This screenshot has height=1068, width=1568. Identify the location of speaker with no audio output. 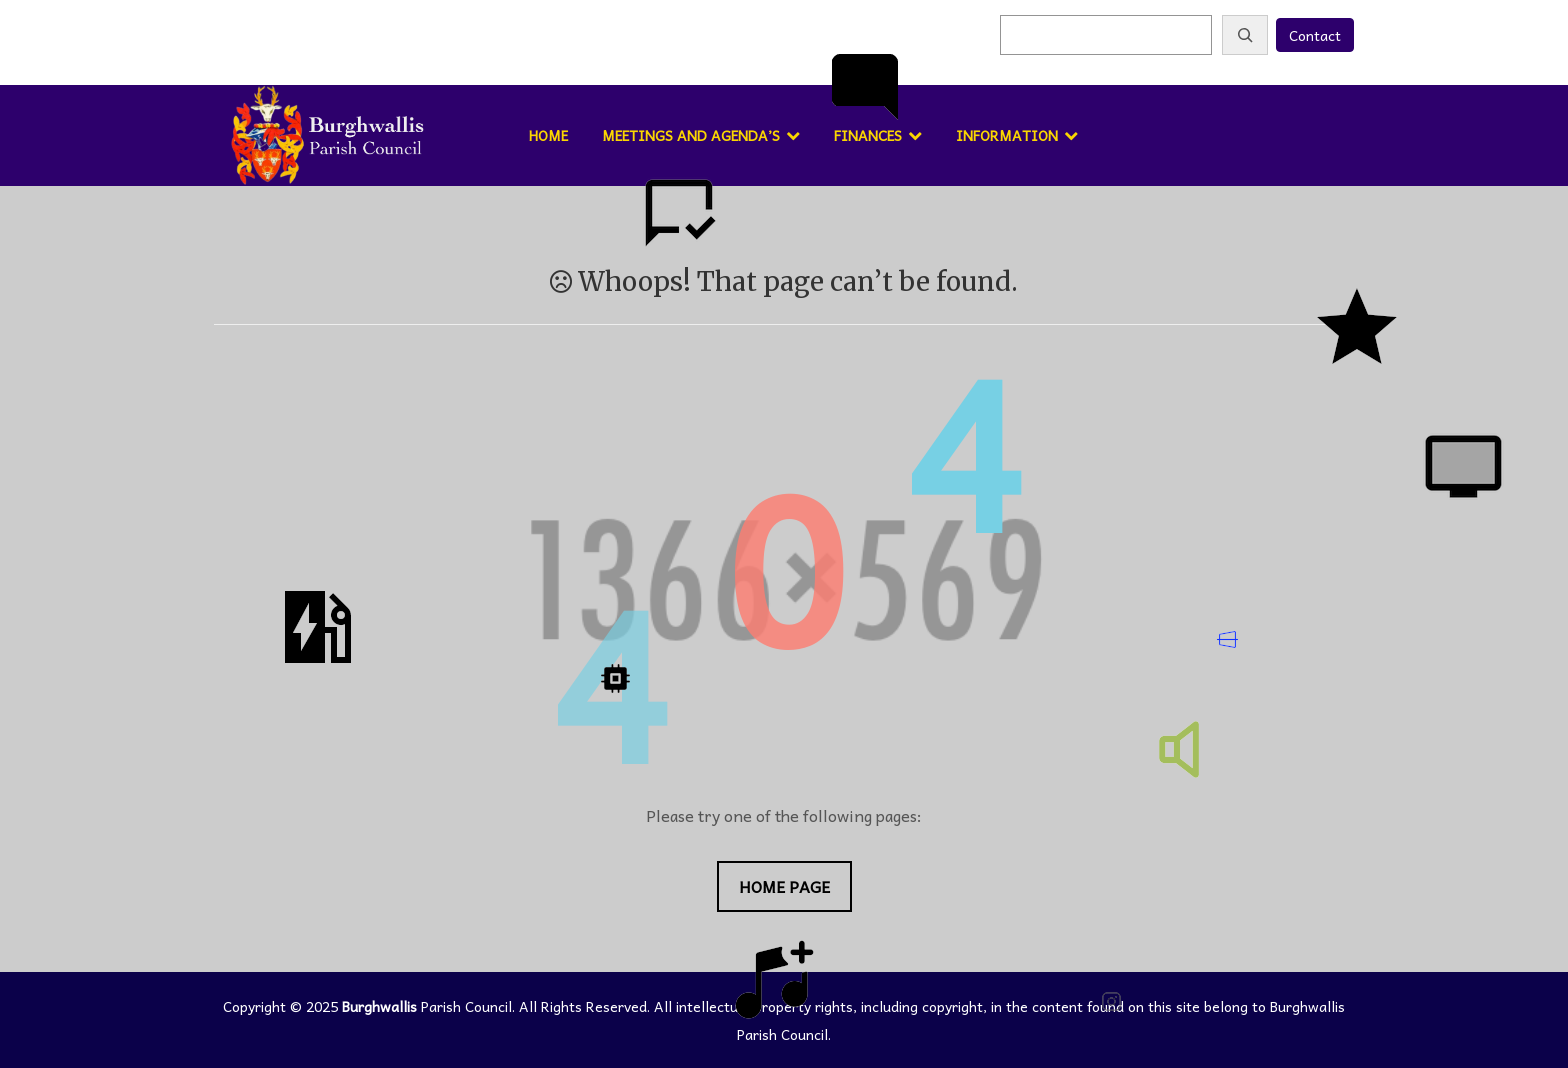
(1189, 749).